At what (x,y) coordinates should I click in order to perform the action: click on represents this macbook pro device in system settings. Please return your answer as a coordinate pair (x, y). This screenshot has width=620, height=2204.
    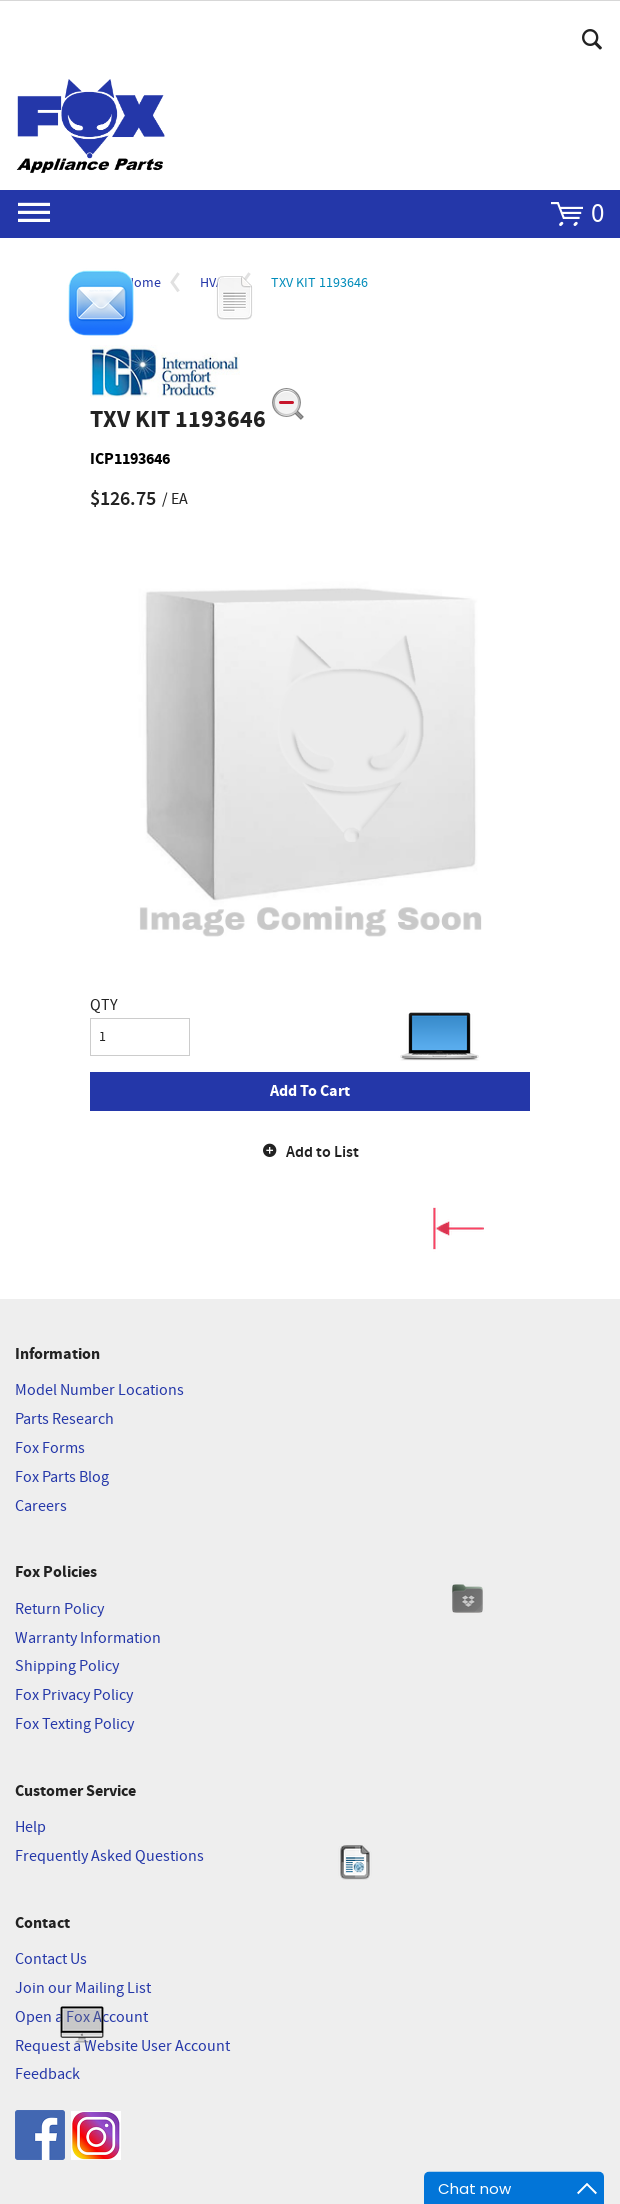
    Looking at the image, I should click on (439, 1033).